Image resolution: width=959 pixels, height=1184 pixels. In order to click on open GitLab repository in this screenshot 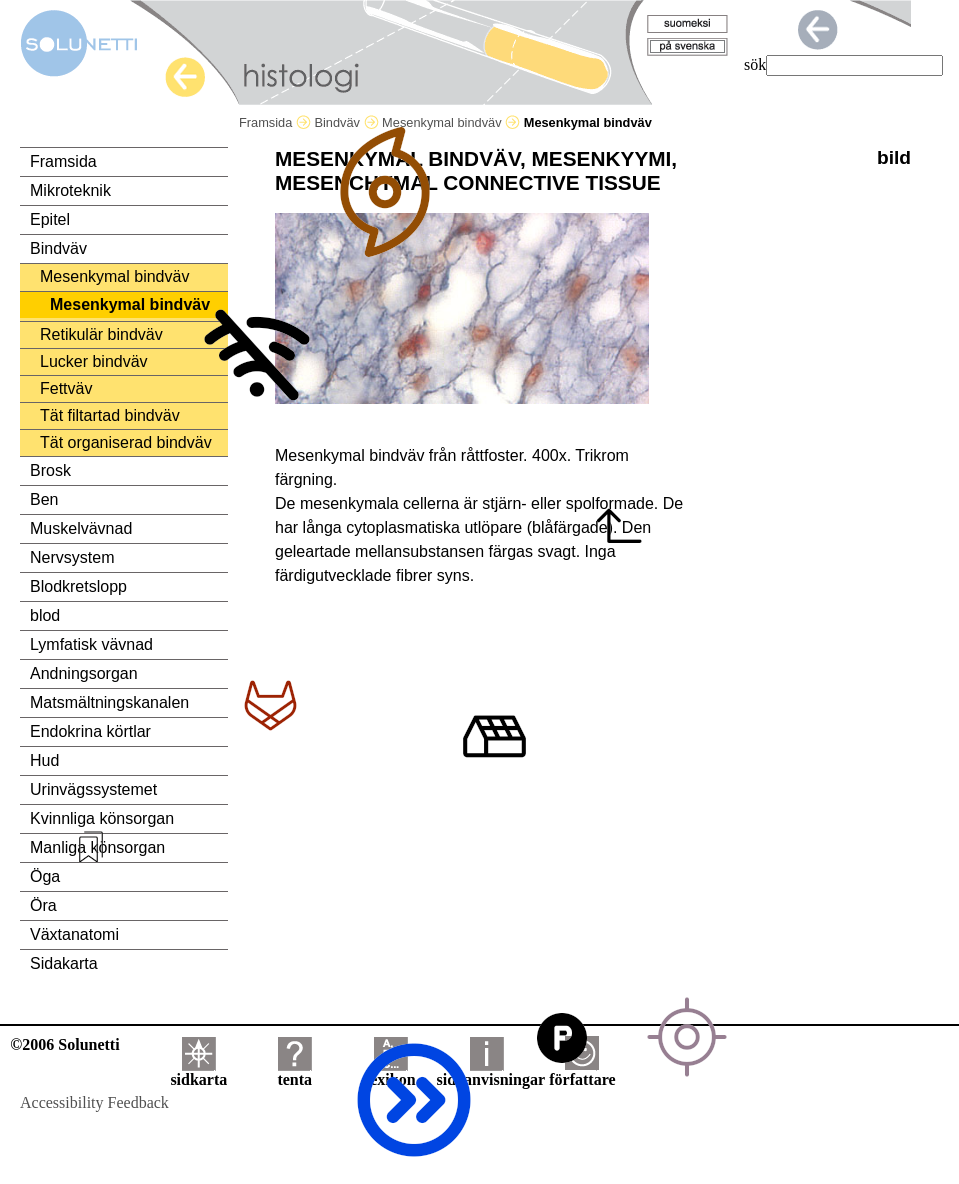, I will do `click(270, 704)`.